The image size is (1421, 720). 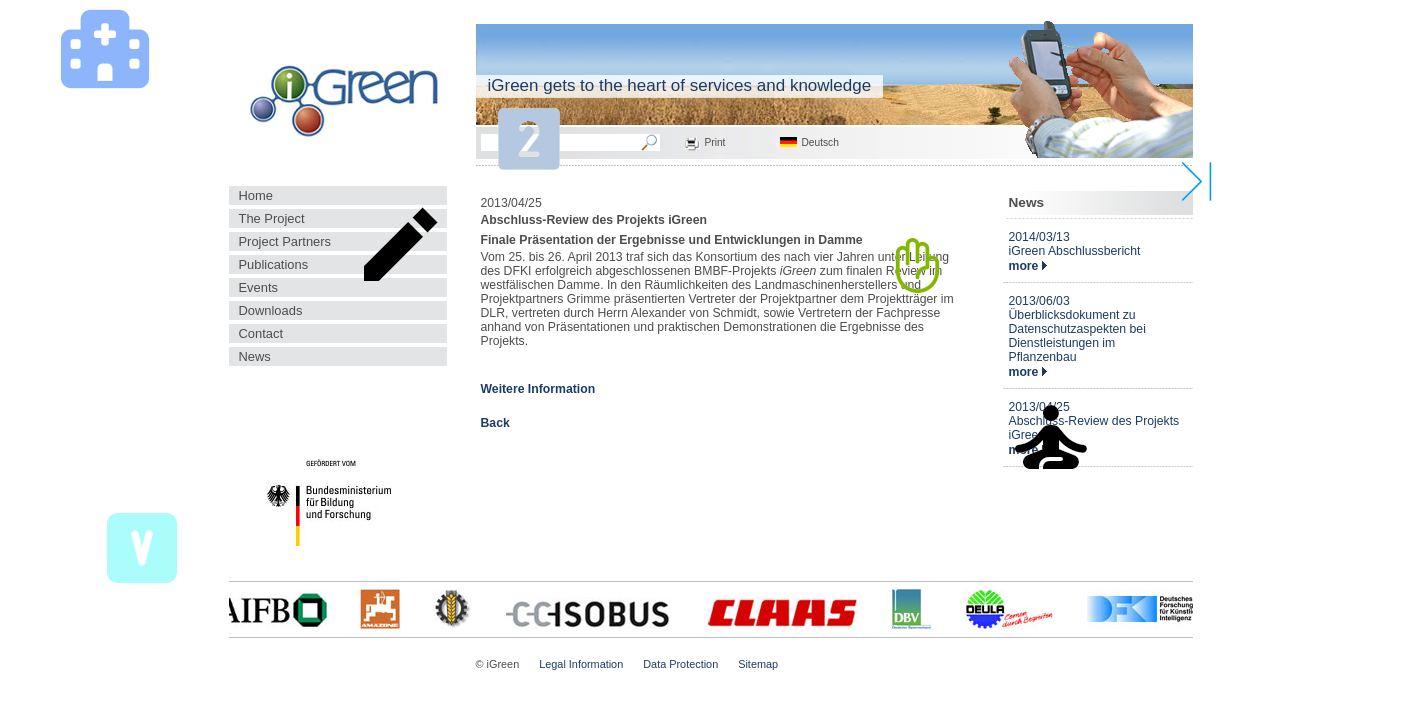 What do you see at coordinates (400, 245) in the screenshot?
I see `edit this item` at bounding box center [400, 245].